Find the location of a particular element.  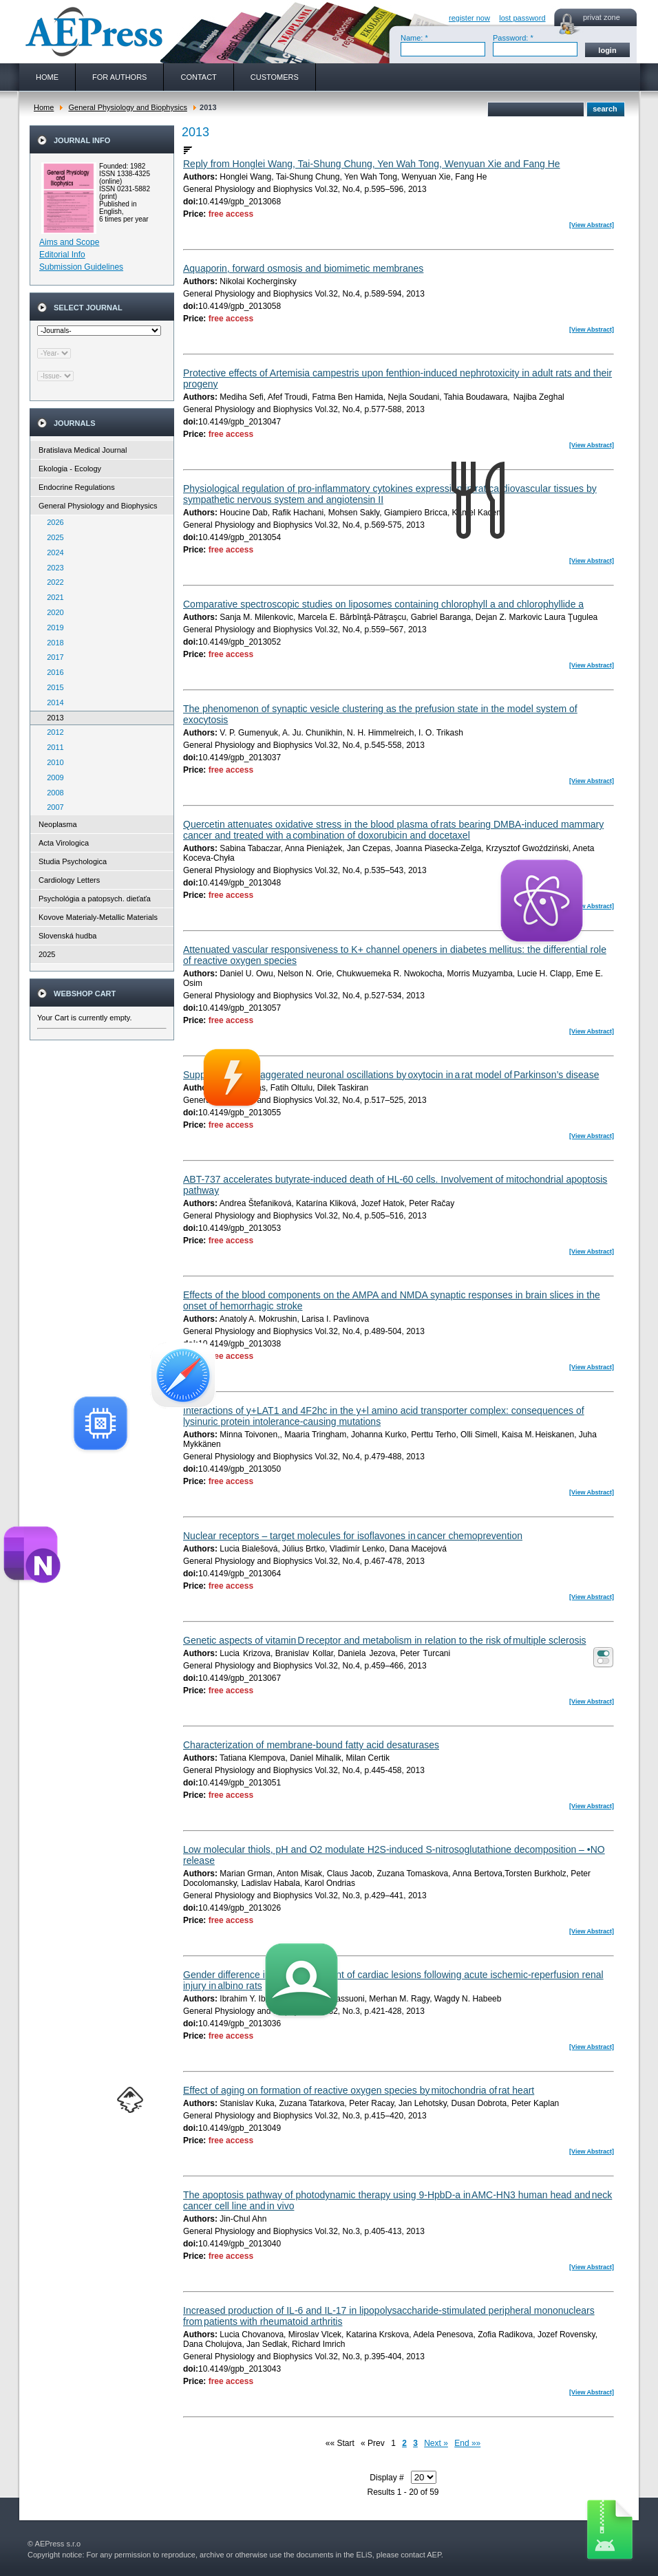

open Microsoft OneNote is located at coordinates (30, 1553).